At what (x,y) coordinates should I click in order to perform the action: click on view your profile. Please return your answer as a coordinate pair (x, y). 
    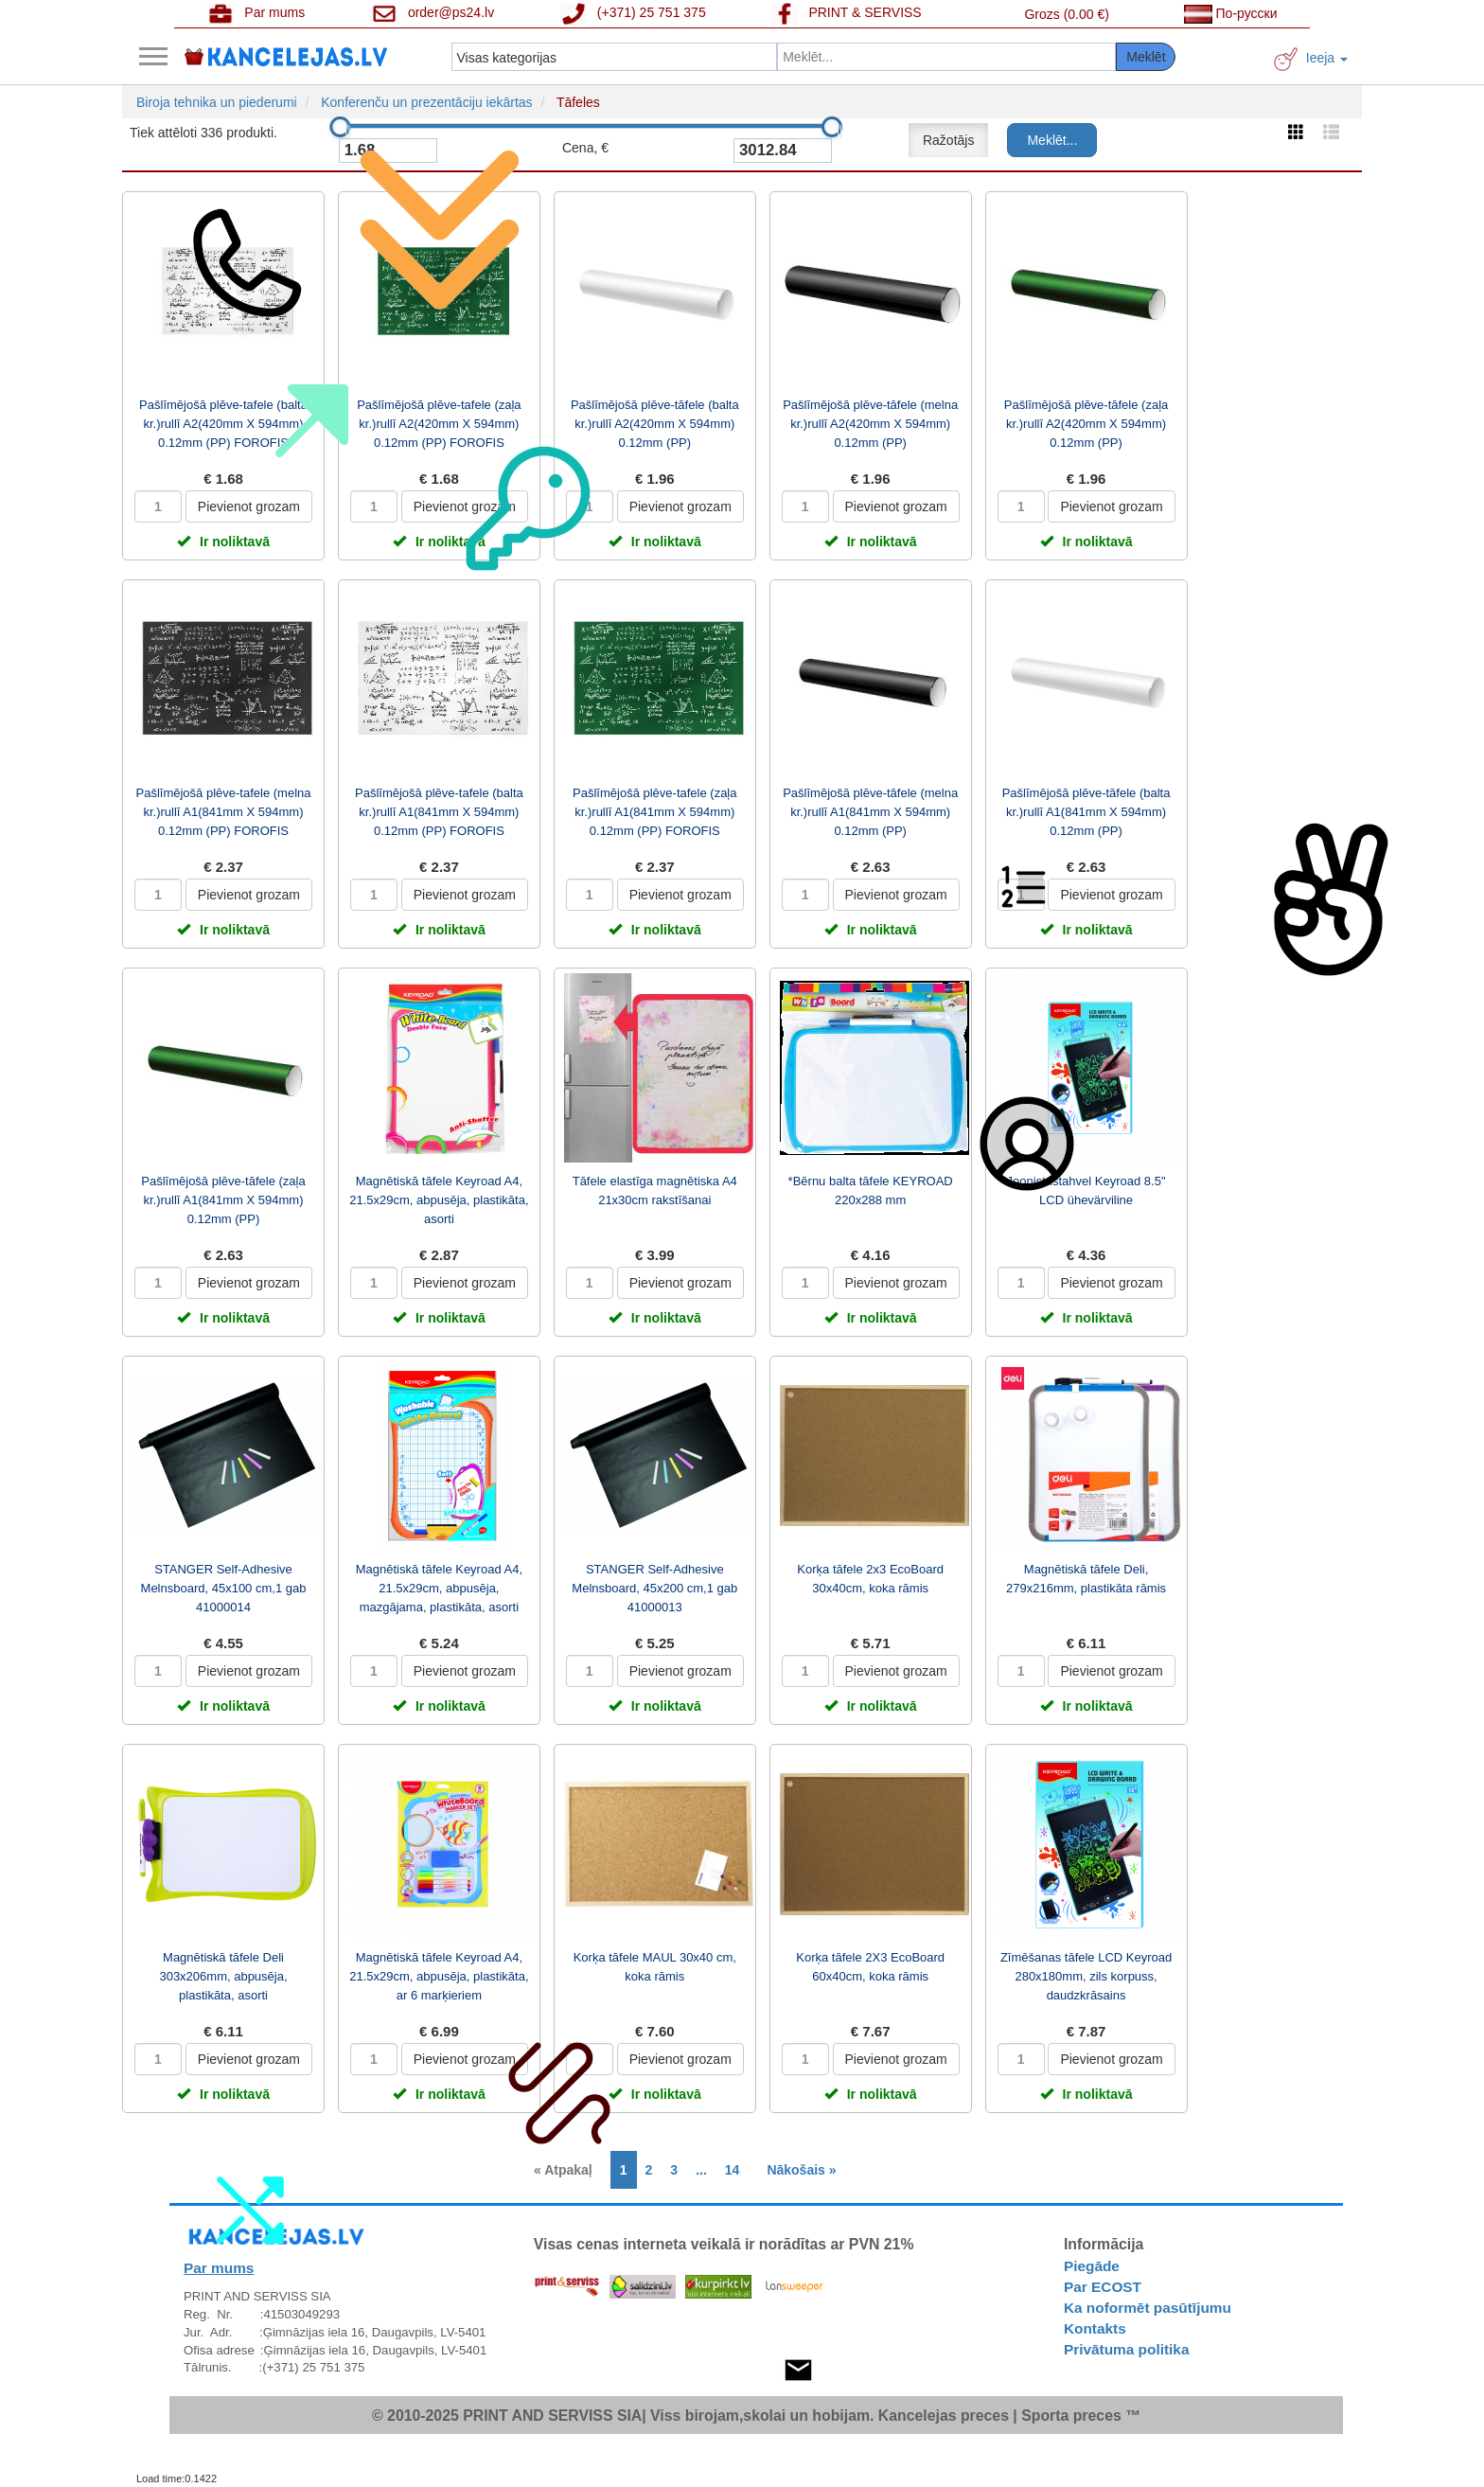
    Looking at the image, I should click on (1027, 1144).